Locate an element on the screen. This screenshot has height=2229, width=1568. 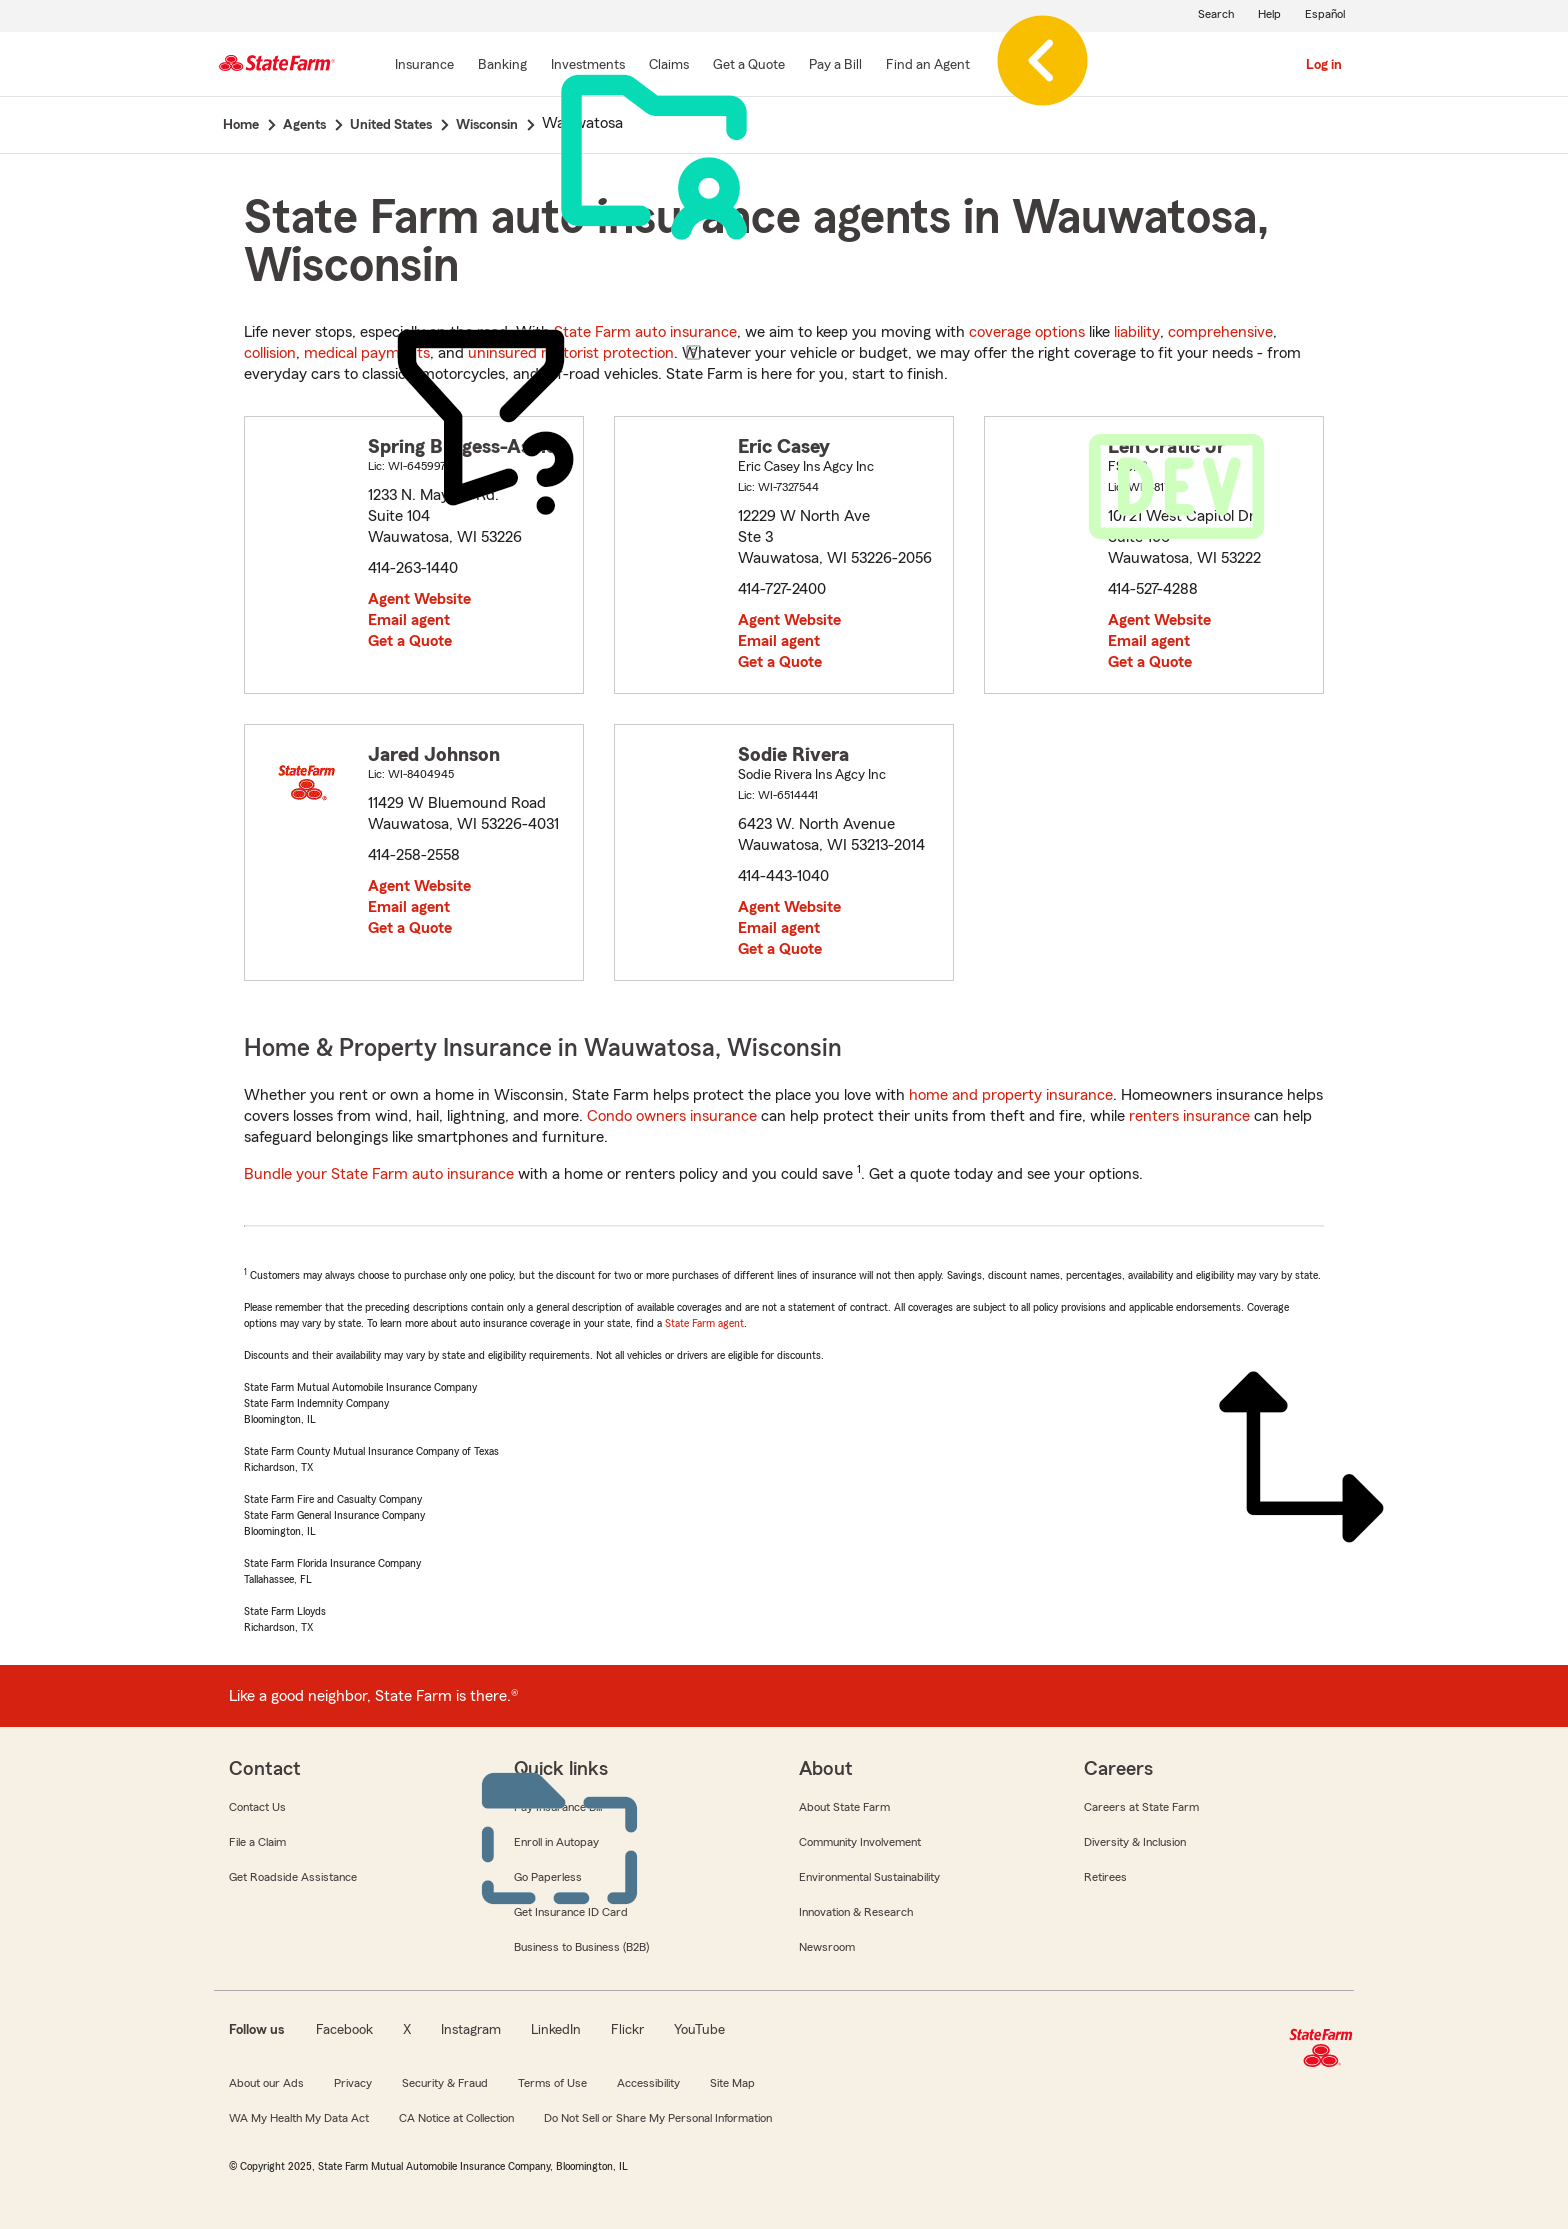
create a new folder is located at coordinates (559, 1838).